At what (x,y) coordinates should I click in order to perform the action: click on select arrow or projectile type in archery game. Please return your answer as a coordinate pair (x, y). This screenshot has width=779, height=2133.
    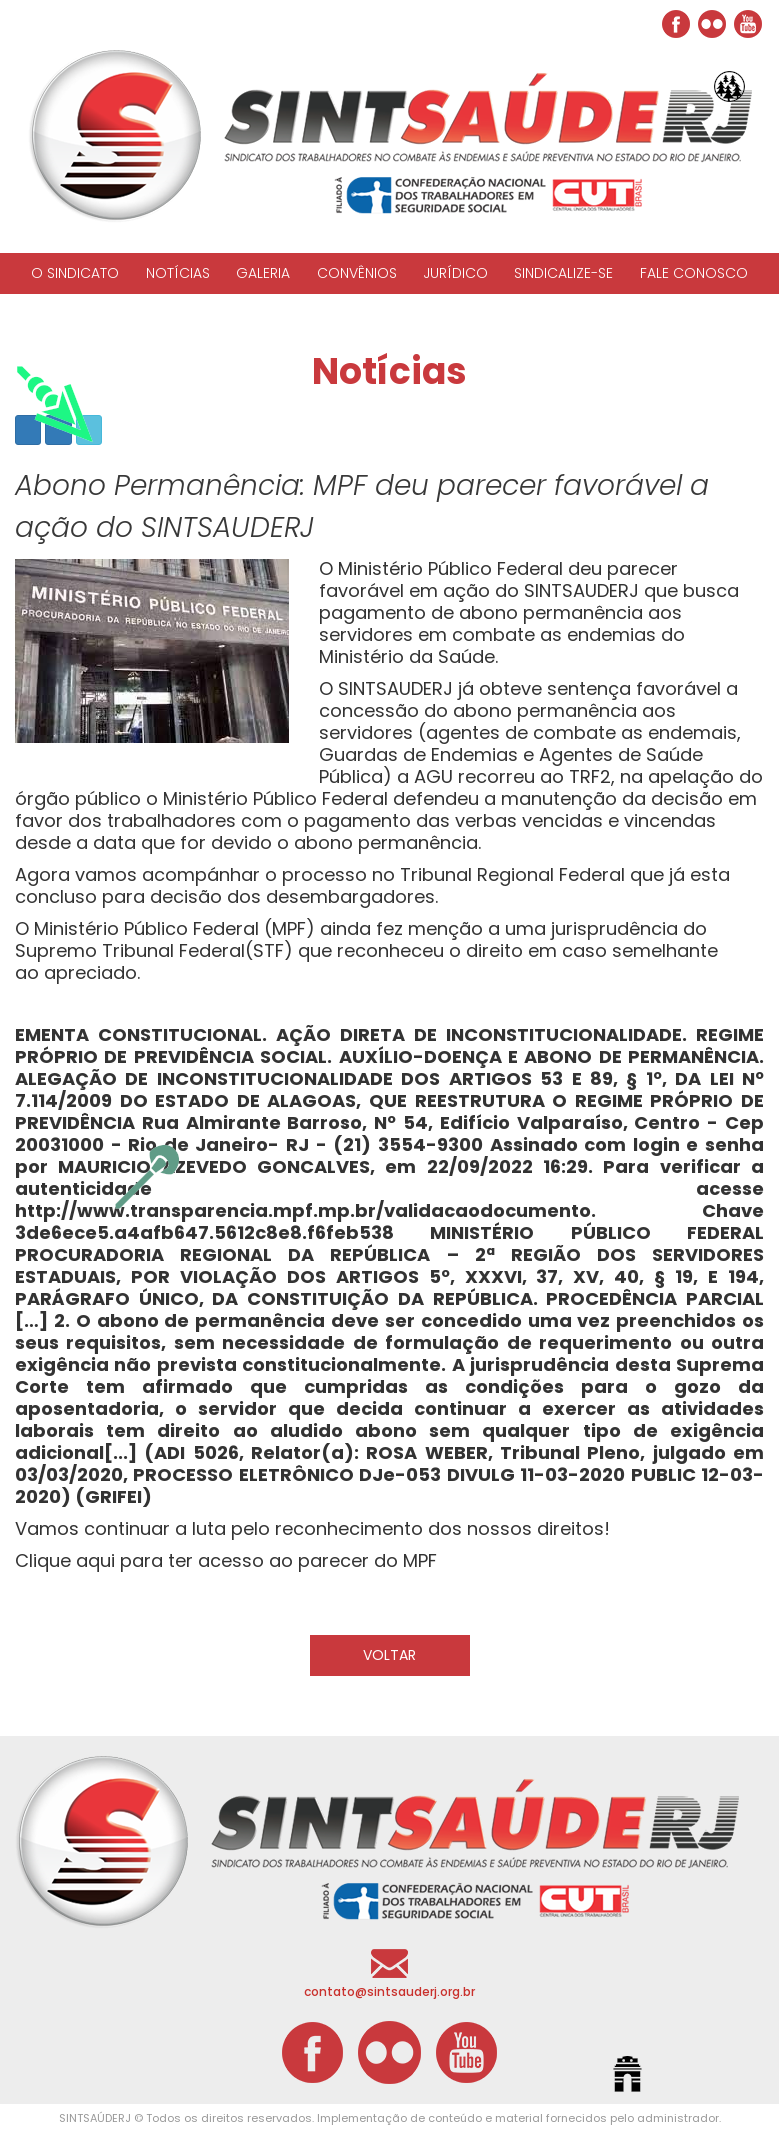
    Looking at the image, I should click on (55, 404).